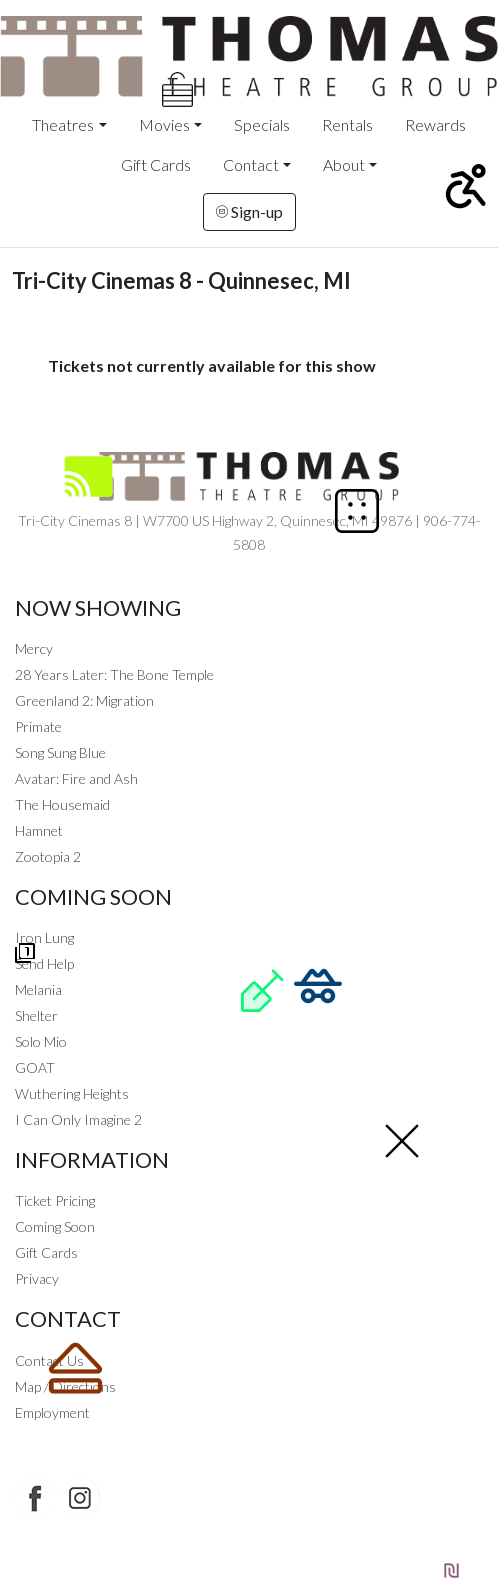  Describe the element at coordinates (318, 986) in the screenshot. I see `access incognito or private browsing mode` at that location.